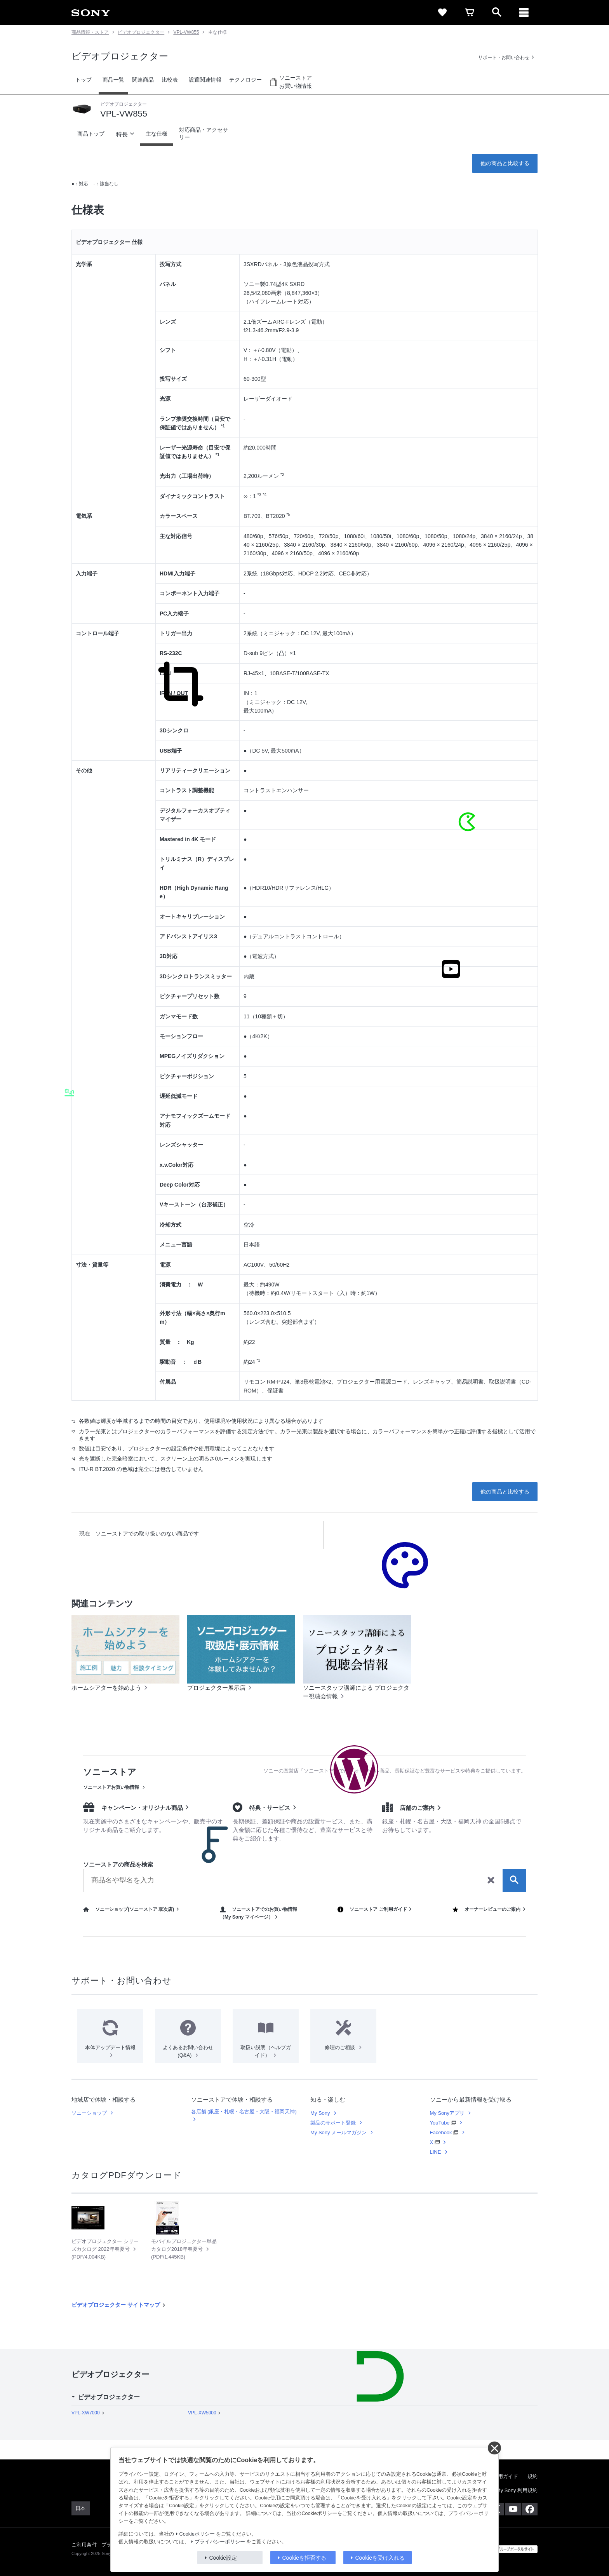 This screenshot has height=2576, width=609. Describe the element at coordinates (215, 1845) in the screenshot. I see `open Electron Fiddle app` at that location.